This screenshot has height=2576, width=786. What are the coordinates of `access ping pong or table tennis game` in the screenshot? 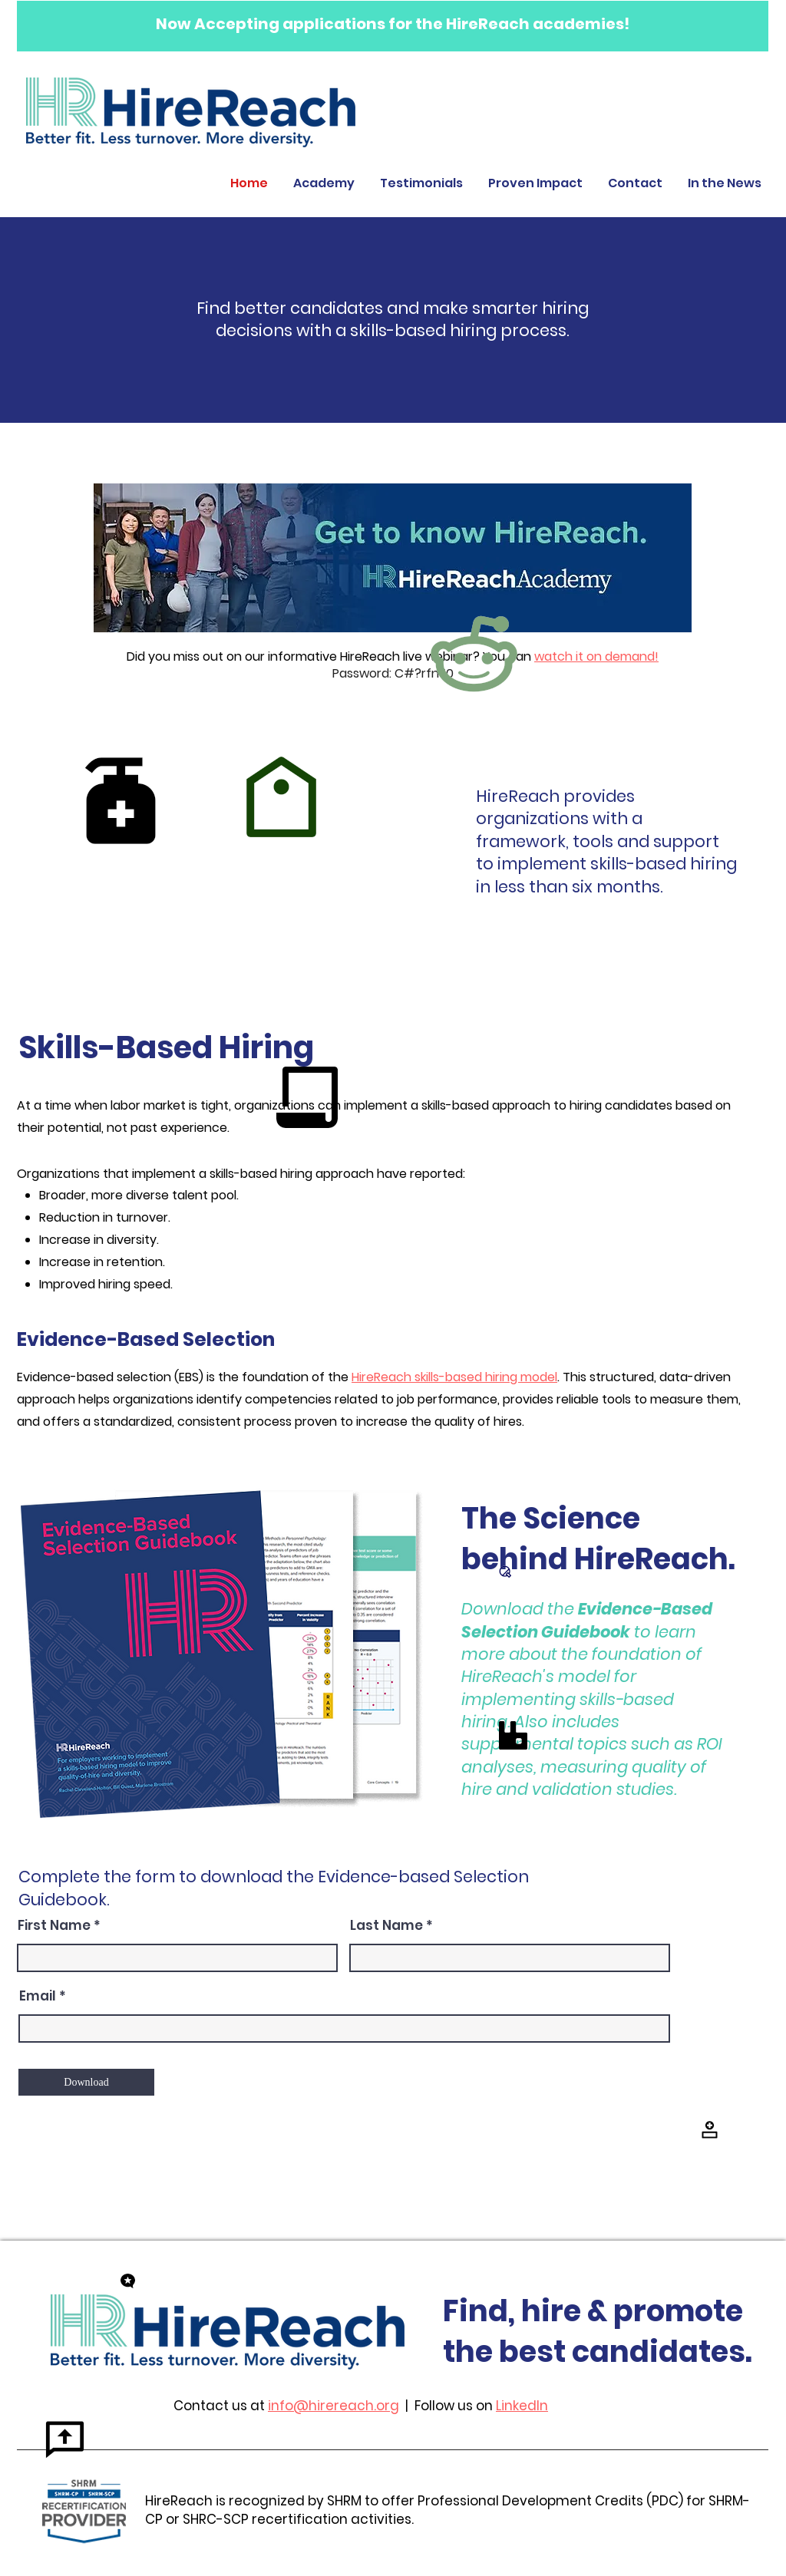 It's located at (505, 1572).